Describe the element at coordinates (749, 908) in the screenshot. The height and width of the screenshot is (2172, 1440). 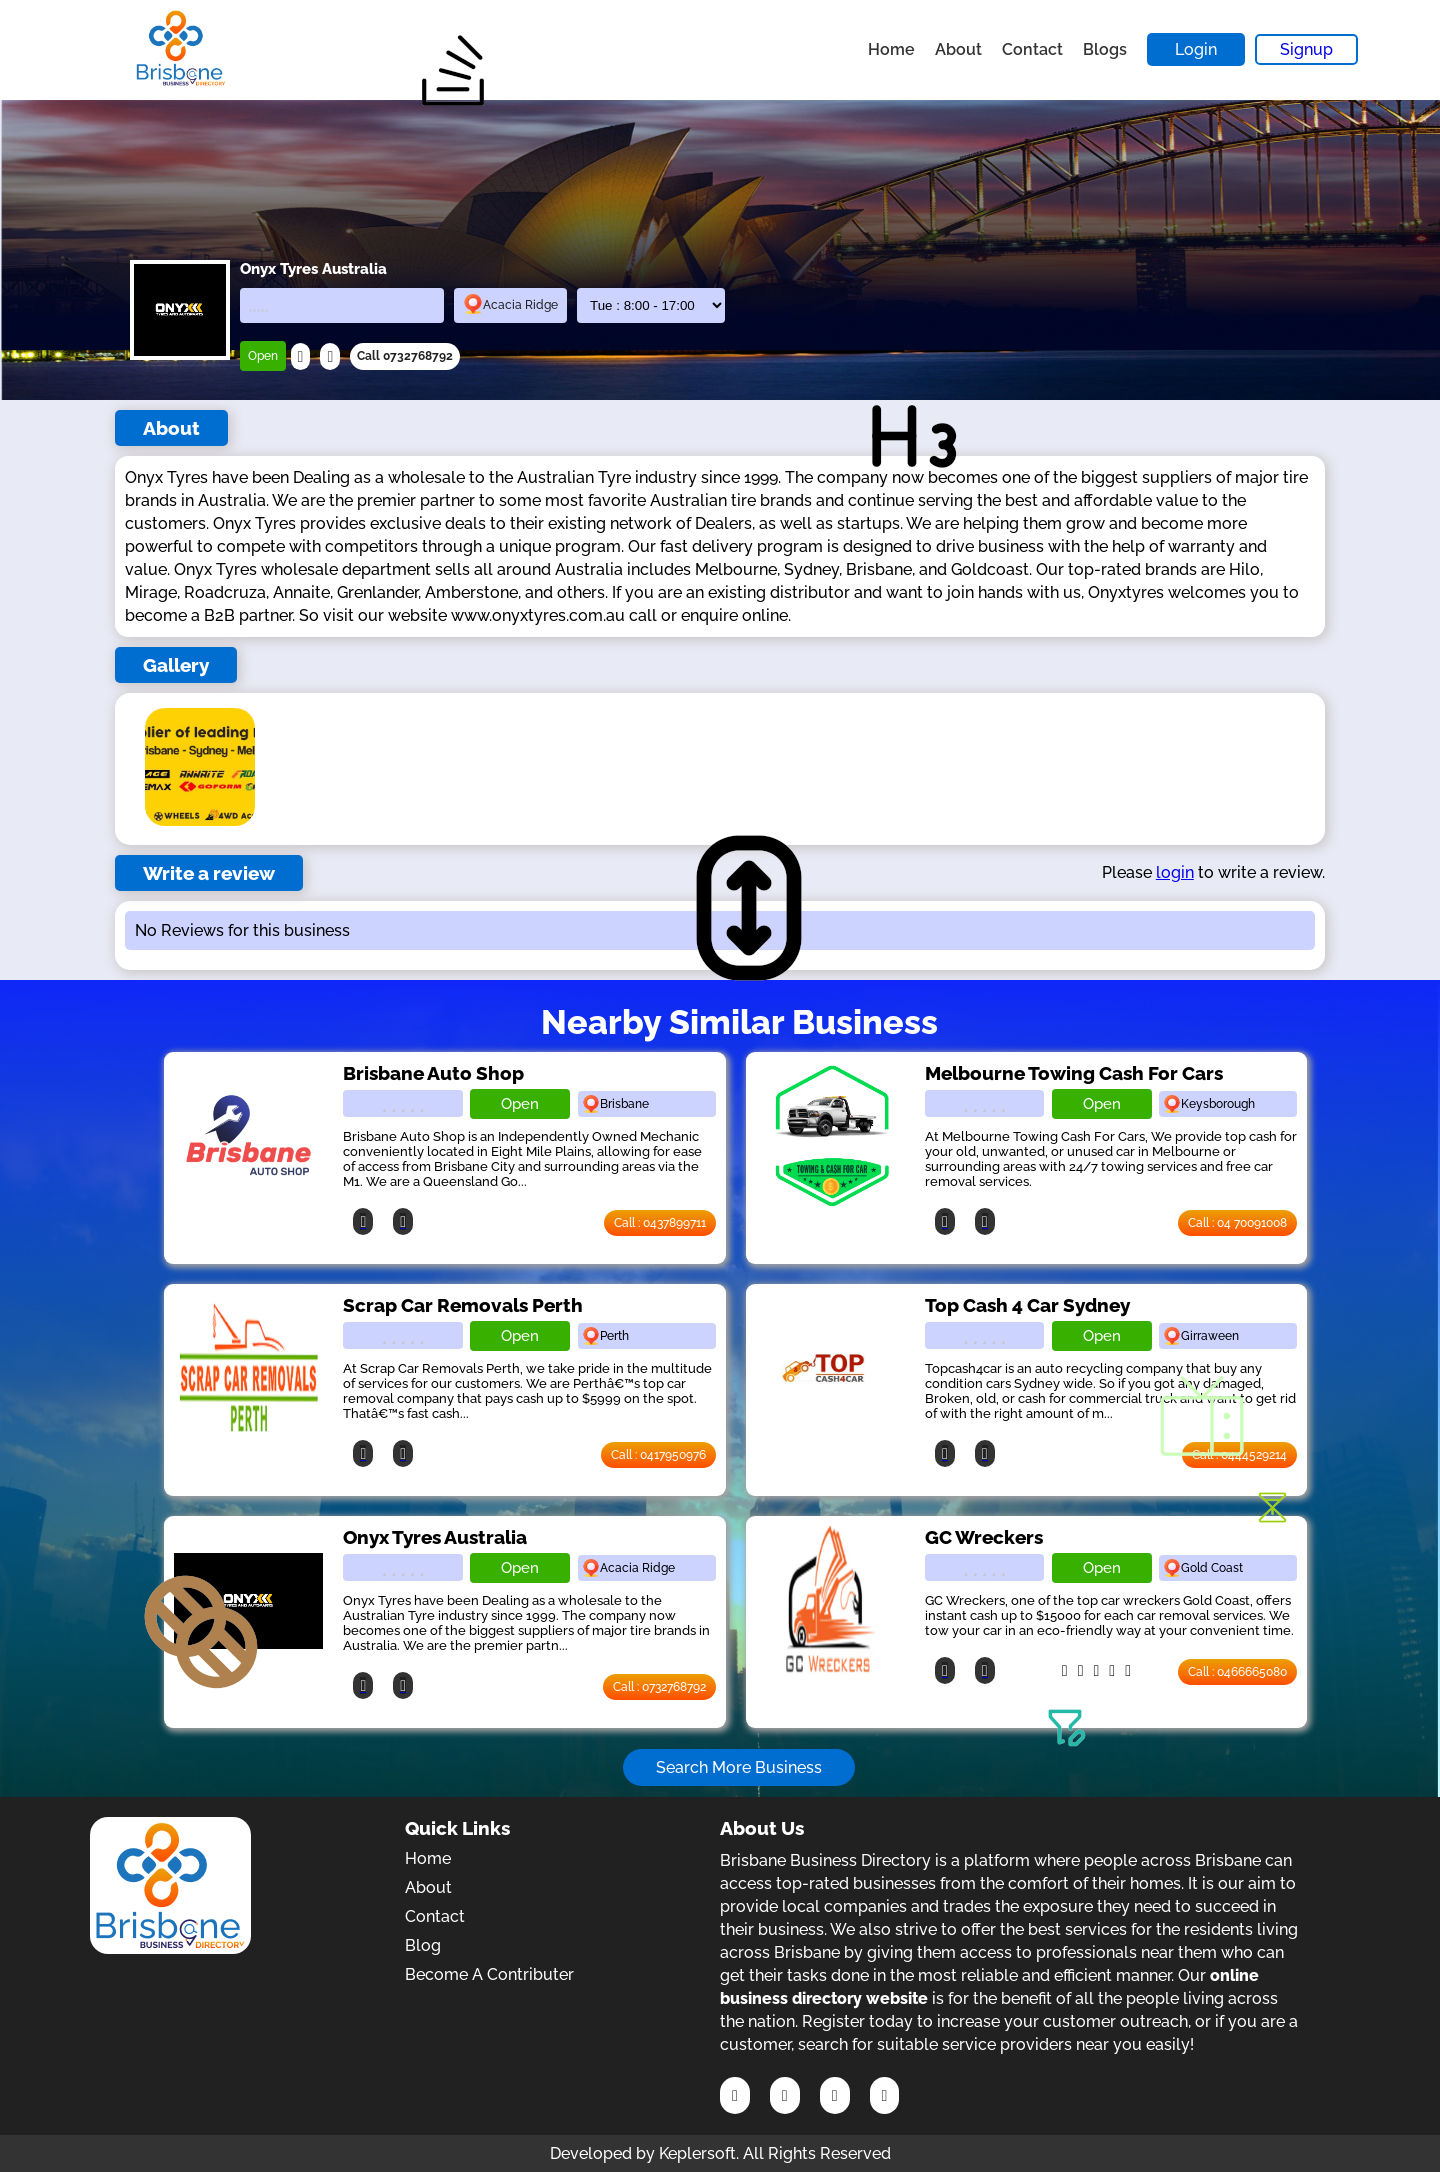
I see `scroll up or down on the page` at that location.